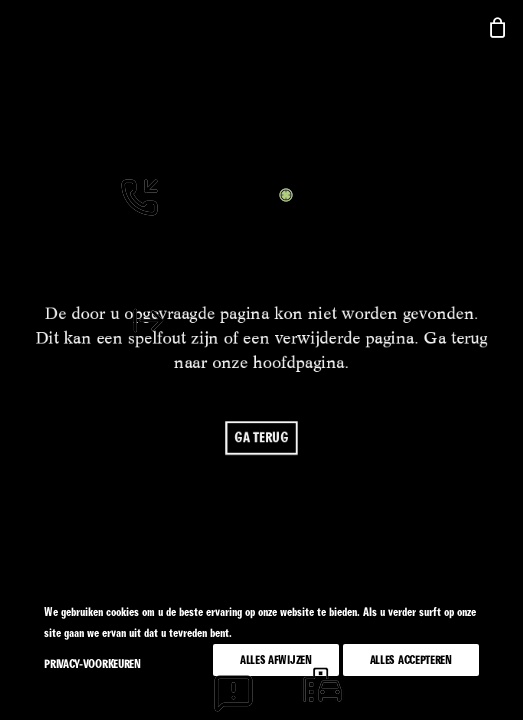  Describe the element at coordinates (233, 692) in the screenshot. I see `message contains a warning or alert` at that location.